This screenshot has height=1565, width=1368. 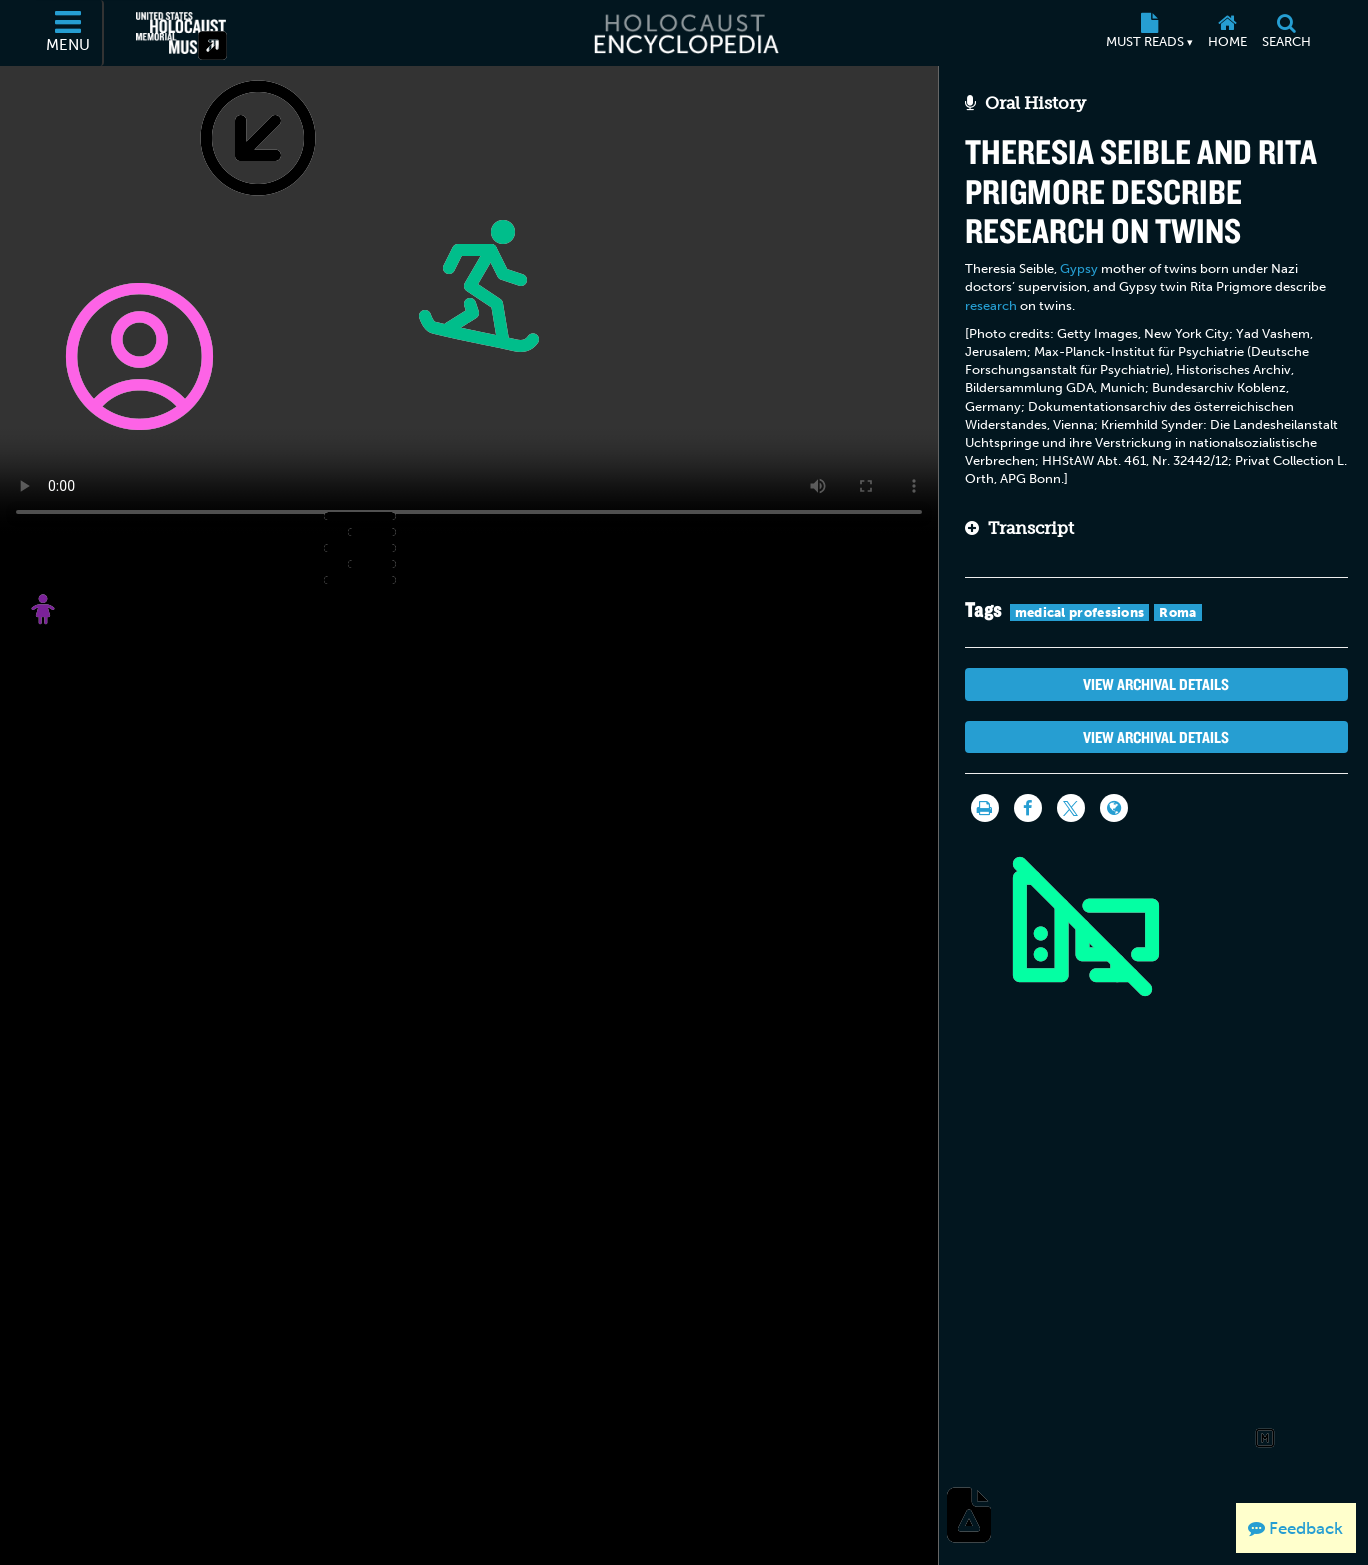 What do you see at coordinates (43, 610) in the screenshot?
I see `indicates women's restroom or facilities` at bounding box center [43, 610].